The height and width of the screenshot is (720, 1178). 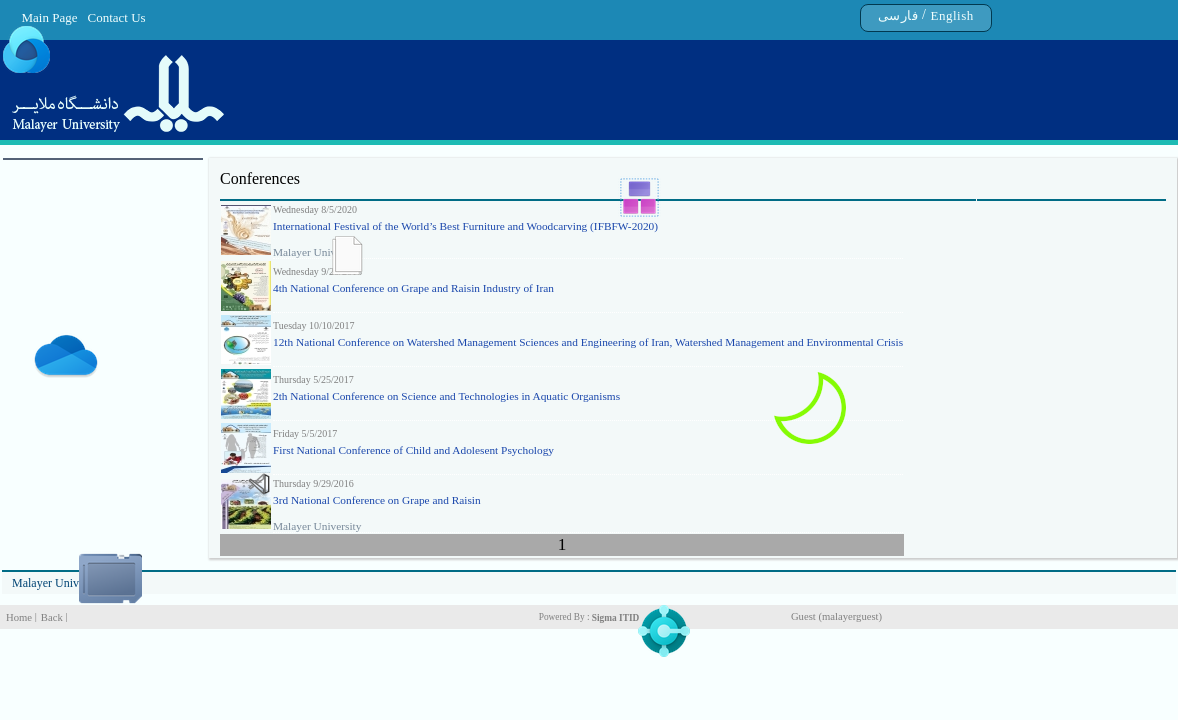 What do you see at coordinates (639, 197) in the screenshot?
I see `select all items in the current view` at bounding box center [639, 197].